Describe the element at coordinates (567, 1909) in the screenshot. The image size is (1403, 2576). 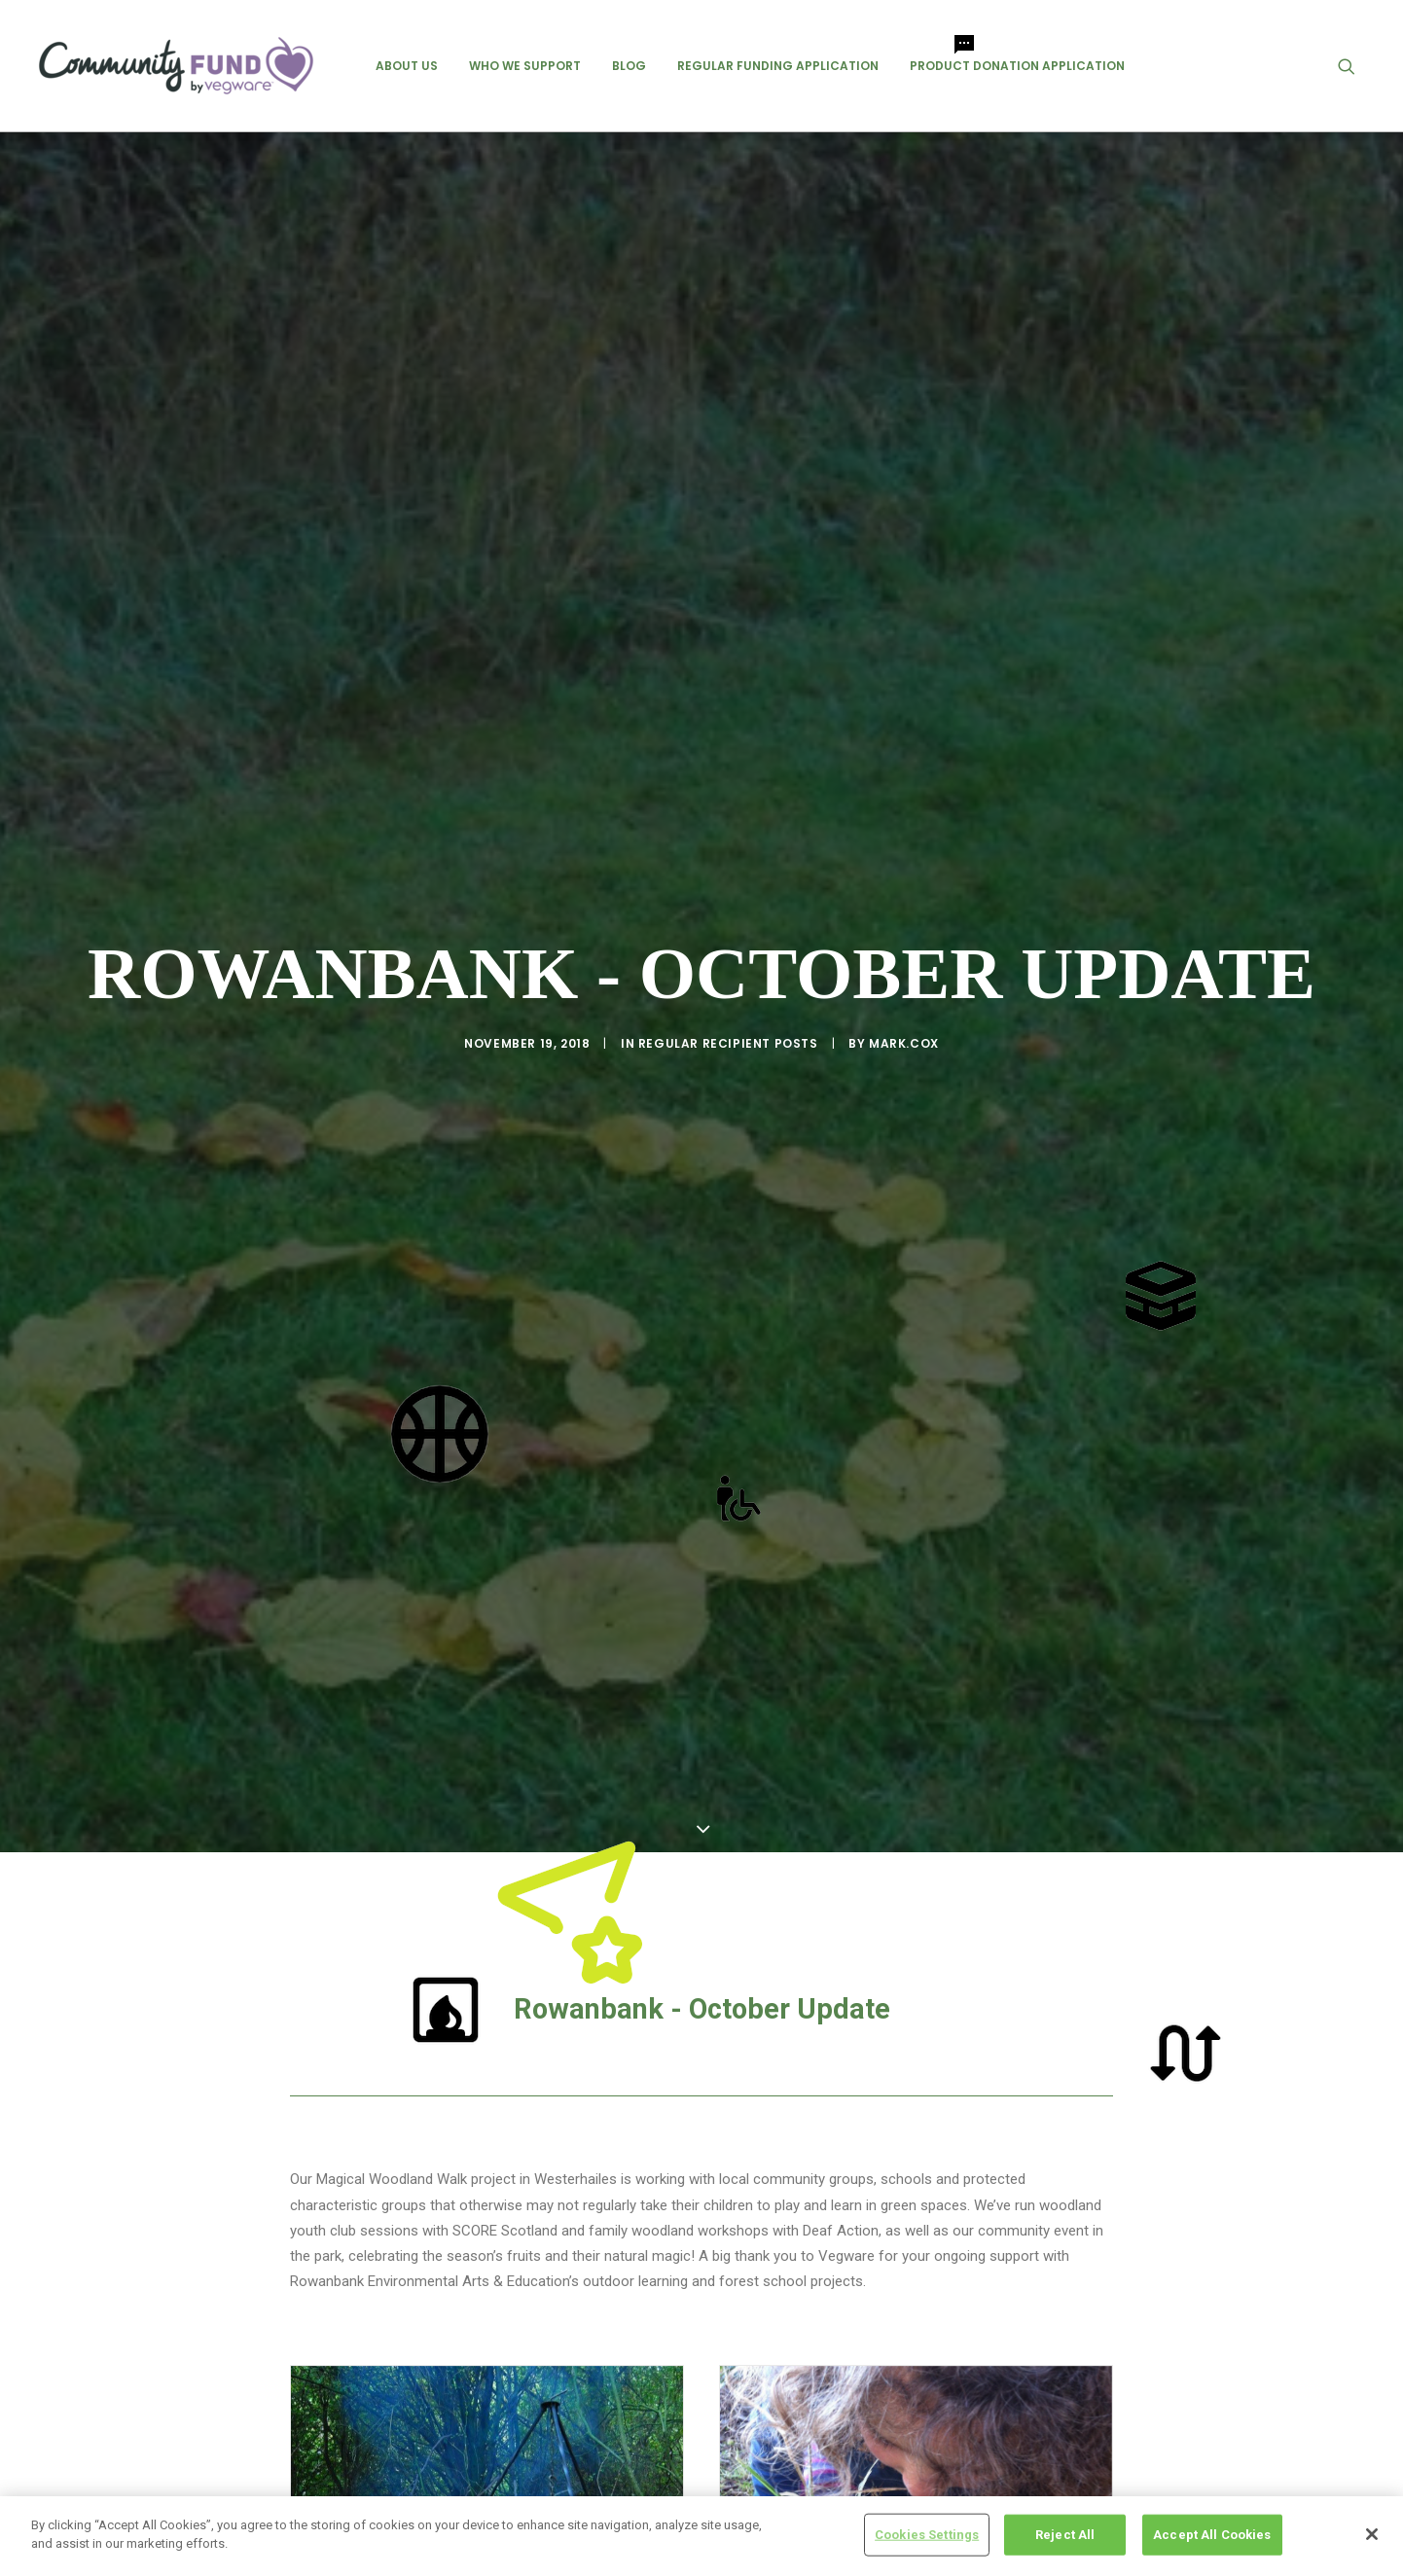
I see `mark a location as favorite` at that location.